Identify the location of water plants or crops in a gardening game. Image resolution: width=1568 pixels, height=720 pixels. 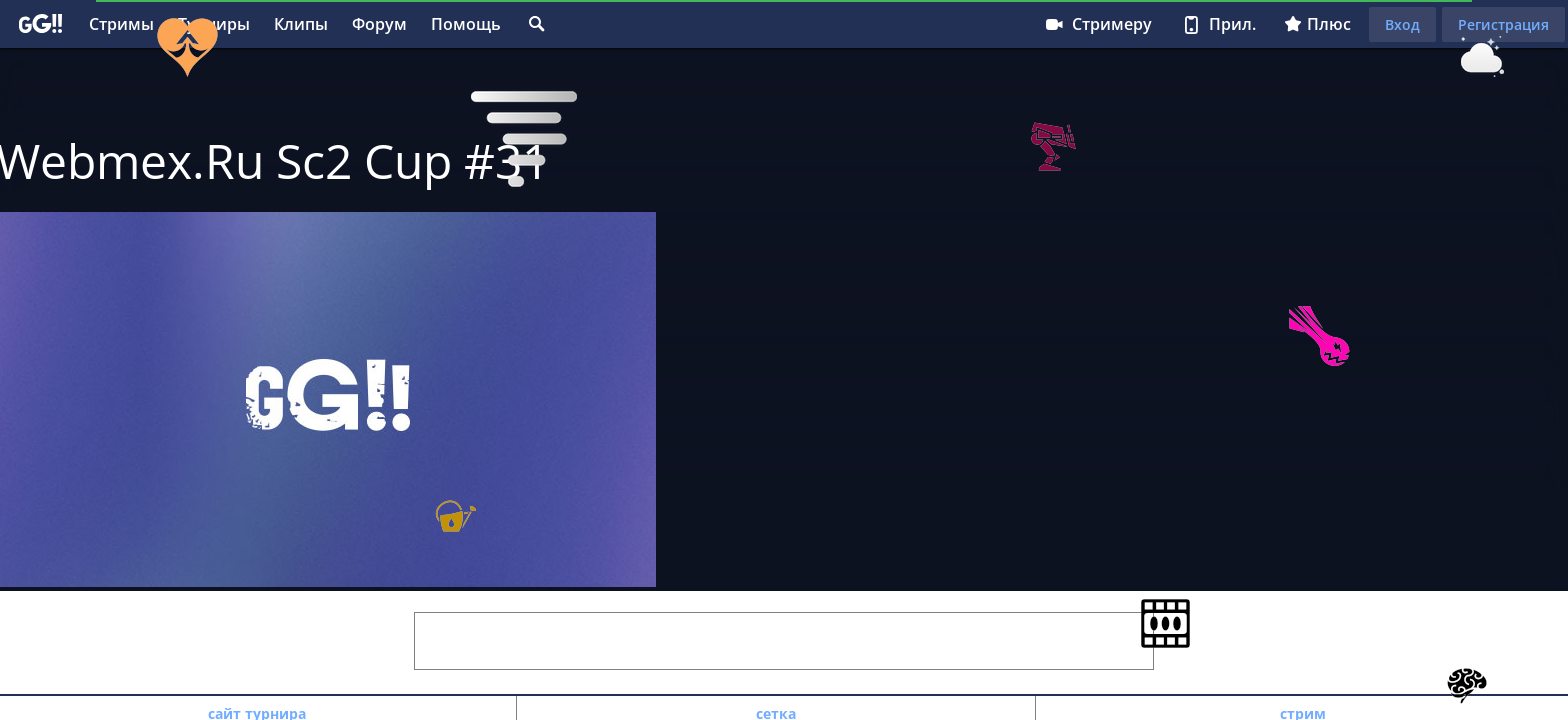
(456, 516).